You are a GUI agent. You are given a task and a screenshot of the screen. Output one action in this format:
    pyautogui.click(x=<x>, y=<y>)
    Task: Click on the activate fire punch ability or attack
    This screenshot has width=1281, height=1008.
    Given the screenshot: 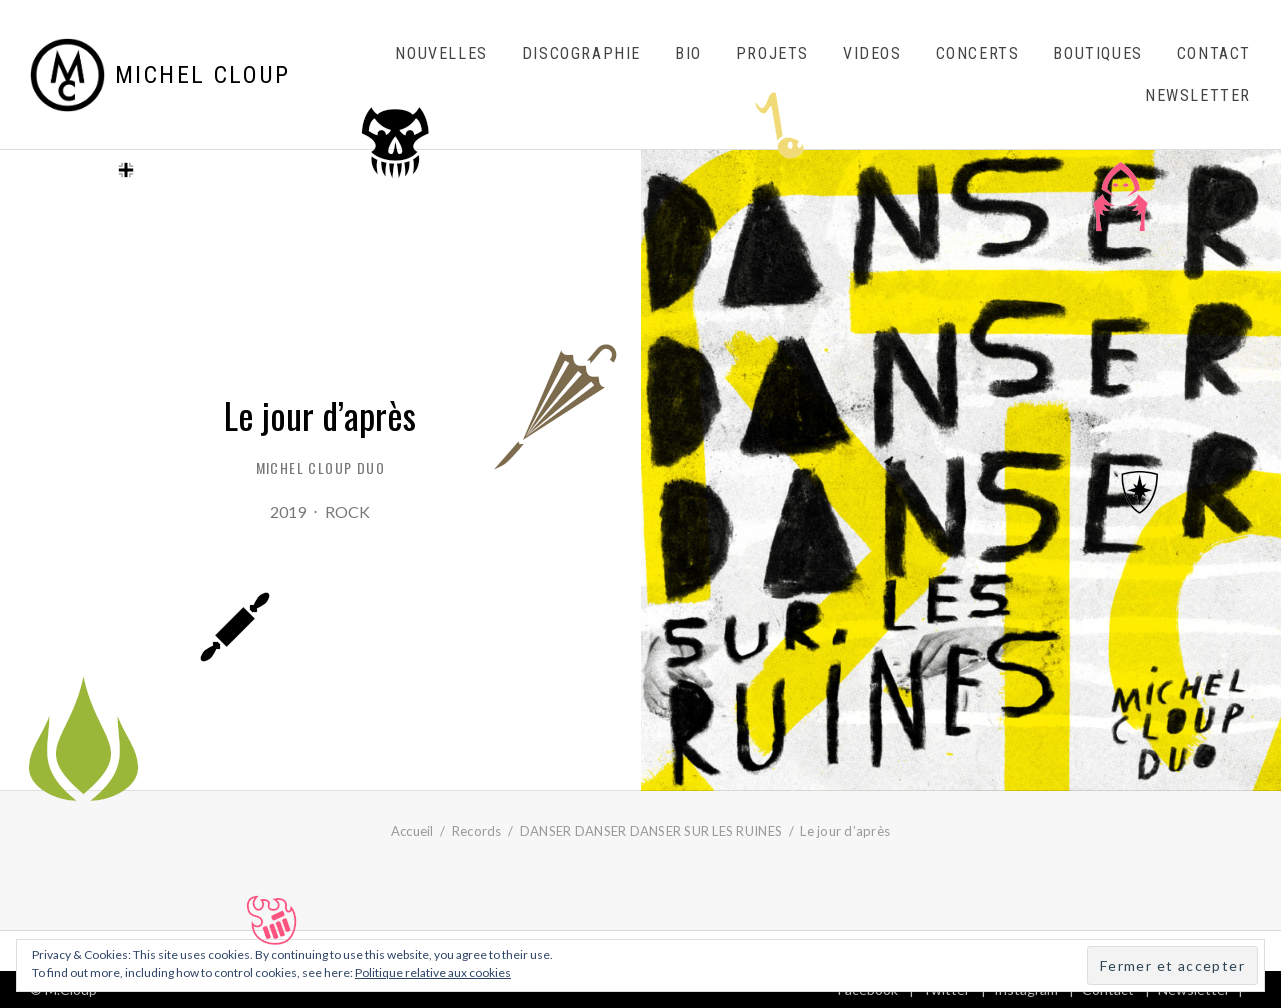 What is the action you would take?
    pyautogui.click(x=271, y=920)
    